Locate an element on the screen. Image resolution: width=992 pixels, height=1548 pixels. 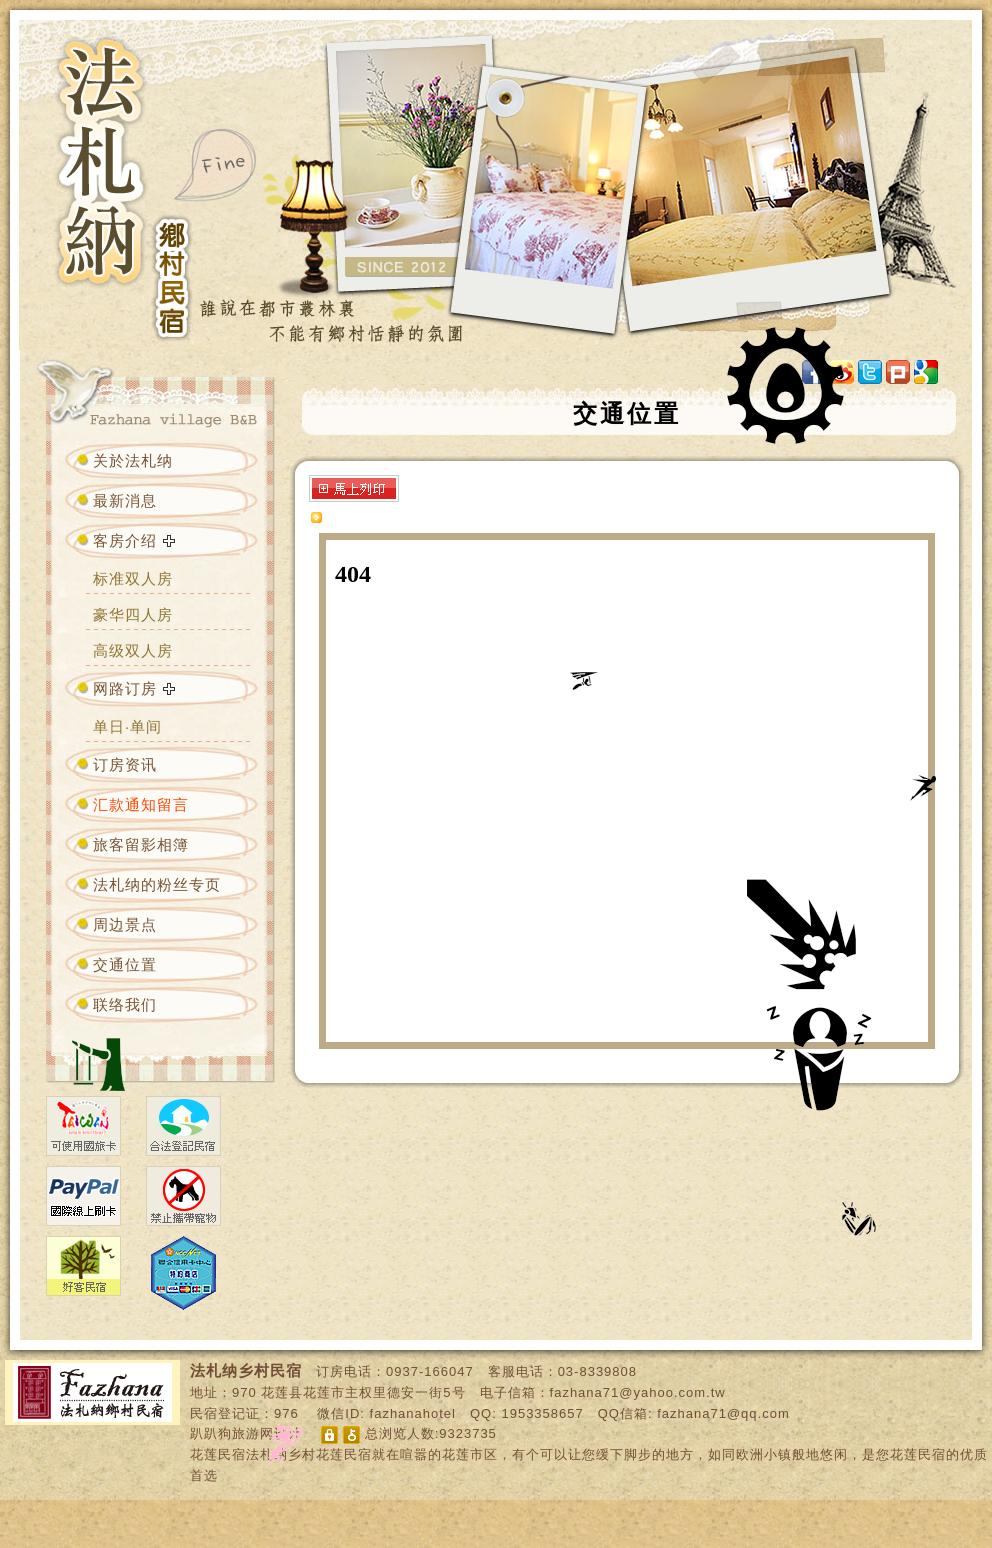
access playground or recreational areas is located at coordinates (98, 1064).